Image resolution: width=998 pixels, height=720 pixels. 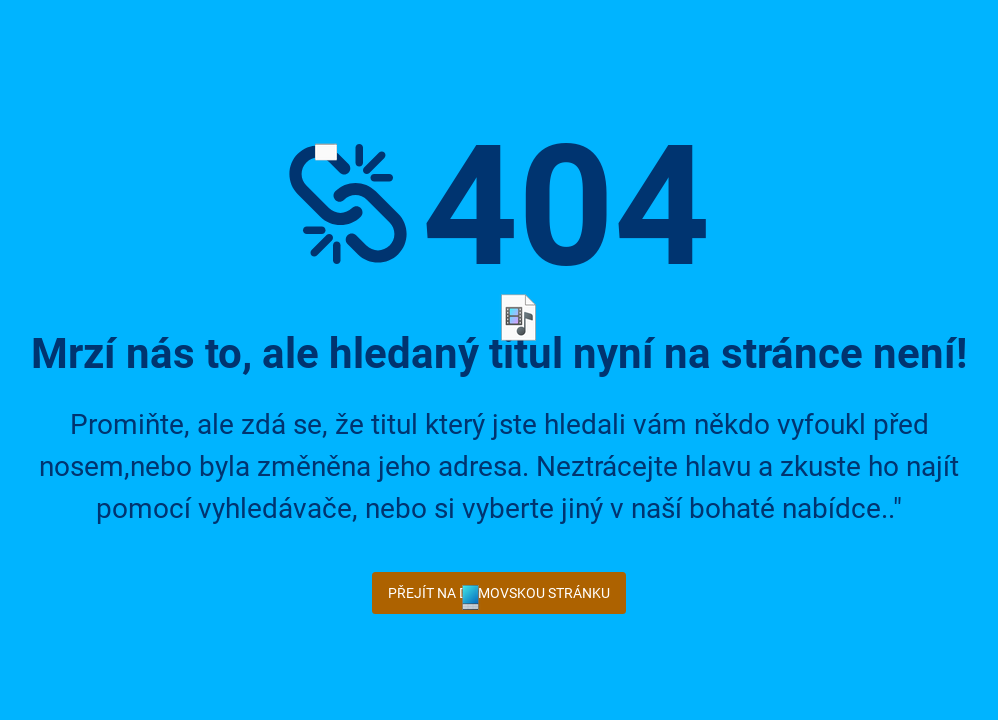 What do you see at coordinates (518, 317) in the screenshot?
I see `open a media file containing audio or video content` at bounding box center [518, 317].